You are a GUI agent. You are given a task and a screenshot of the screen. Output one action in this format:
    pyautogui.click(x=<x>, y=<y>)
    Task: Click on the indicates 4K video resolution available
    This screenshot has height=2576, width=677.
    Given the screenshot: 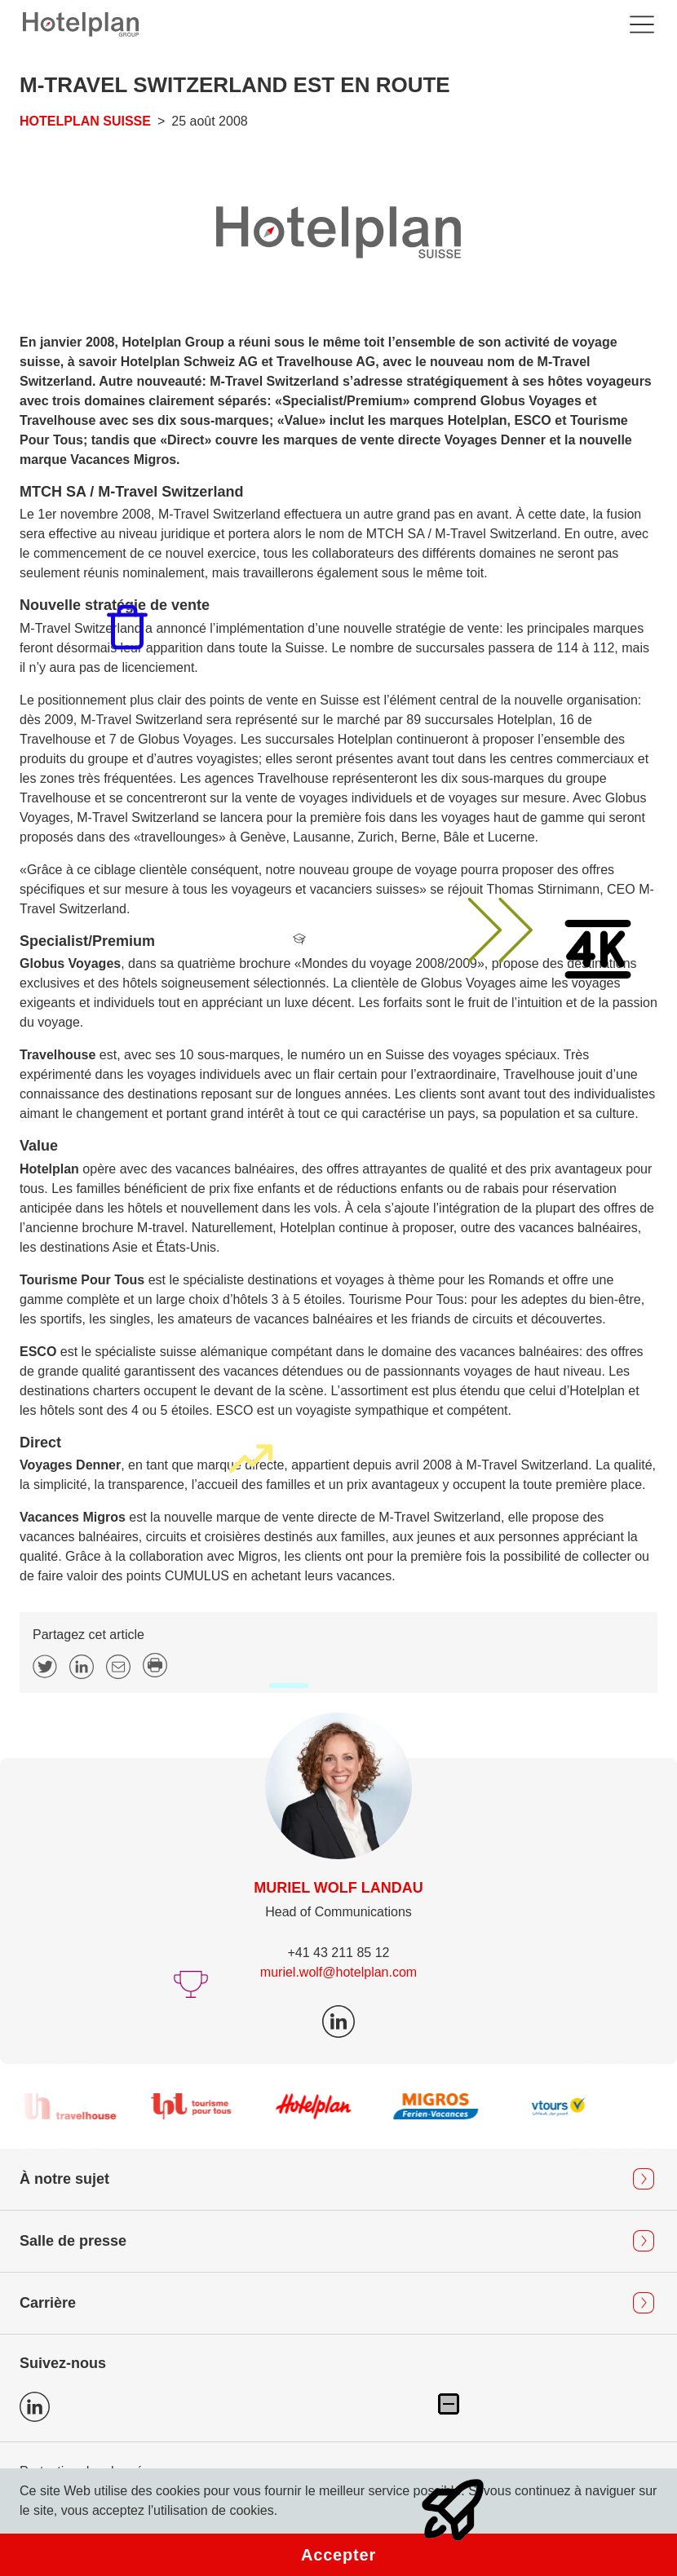 What is the action you would take?
    pyautogui.click(x=598, y=949)
    